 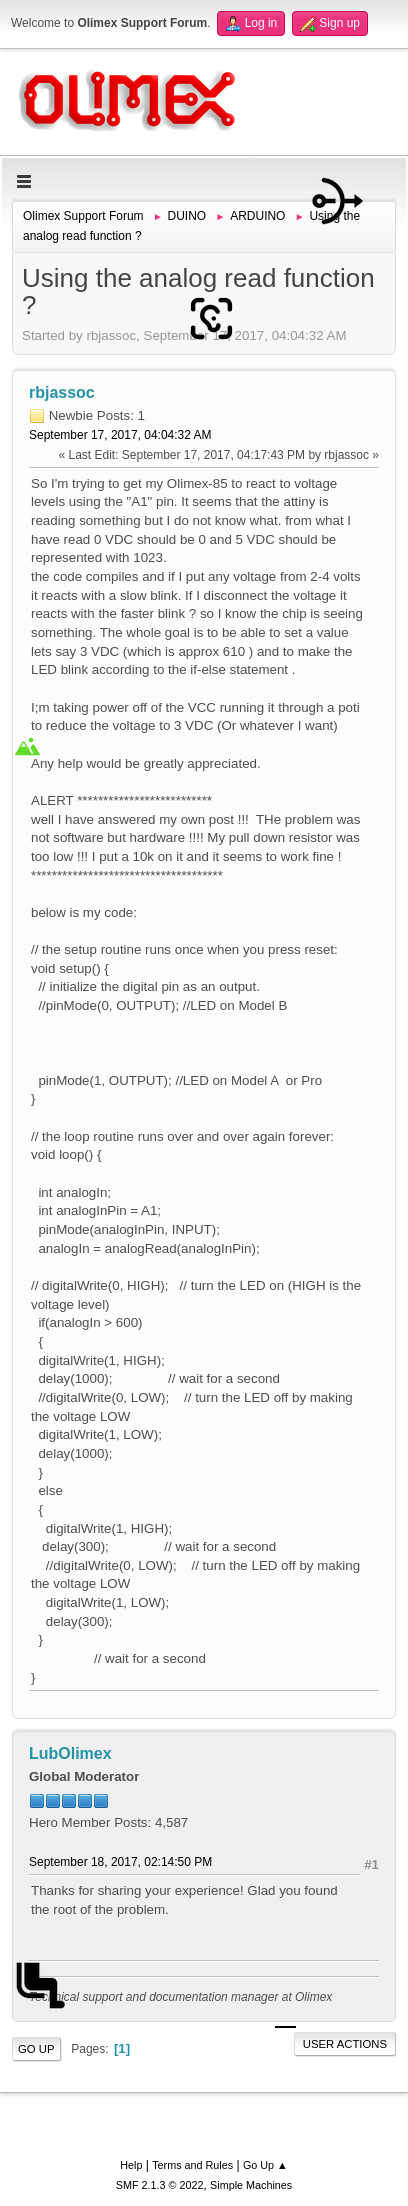 What do you see at coordinates (338, 201) in the screenshot?
I see `network address translation settings` at bounding box center [338, 201].